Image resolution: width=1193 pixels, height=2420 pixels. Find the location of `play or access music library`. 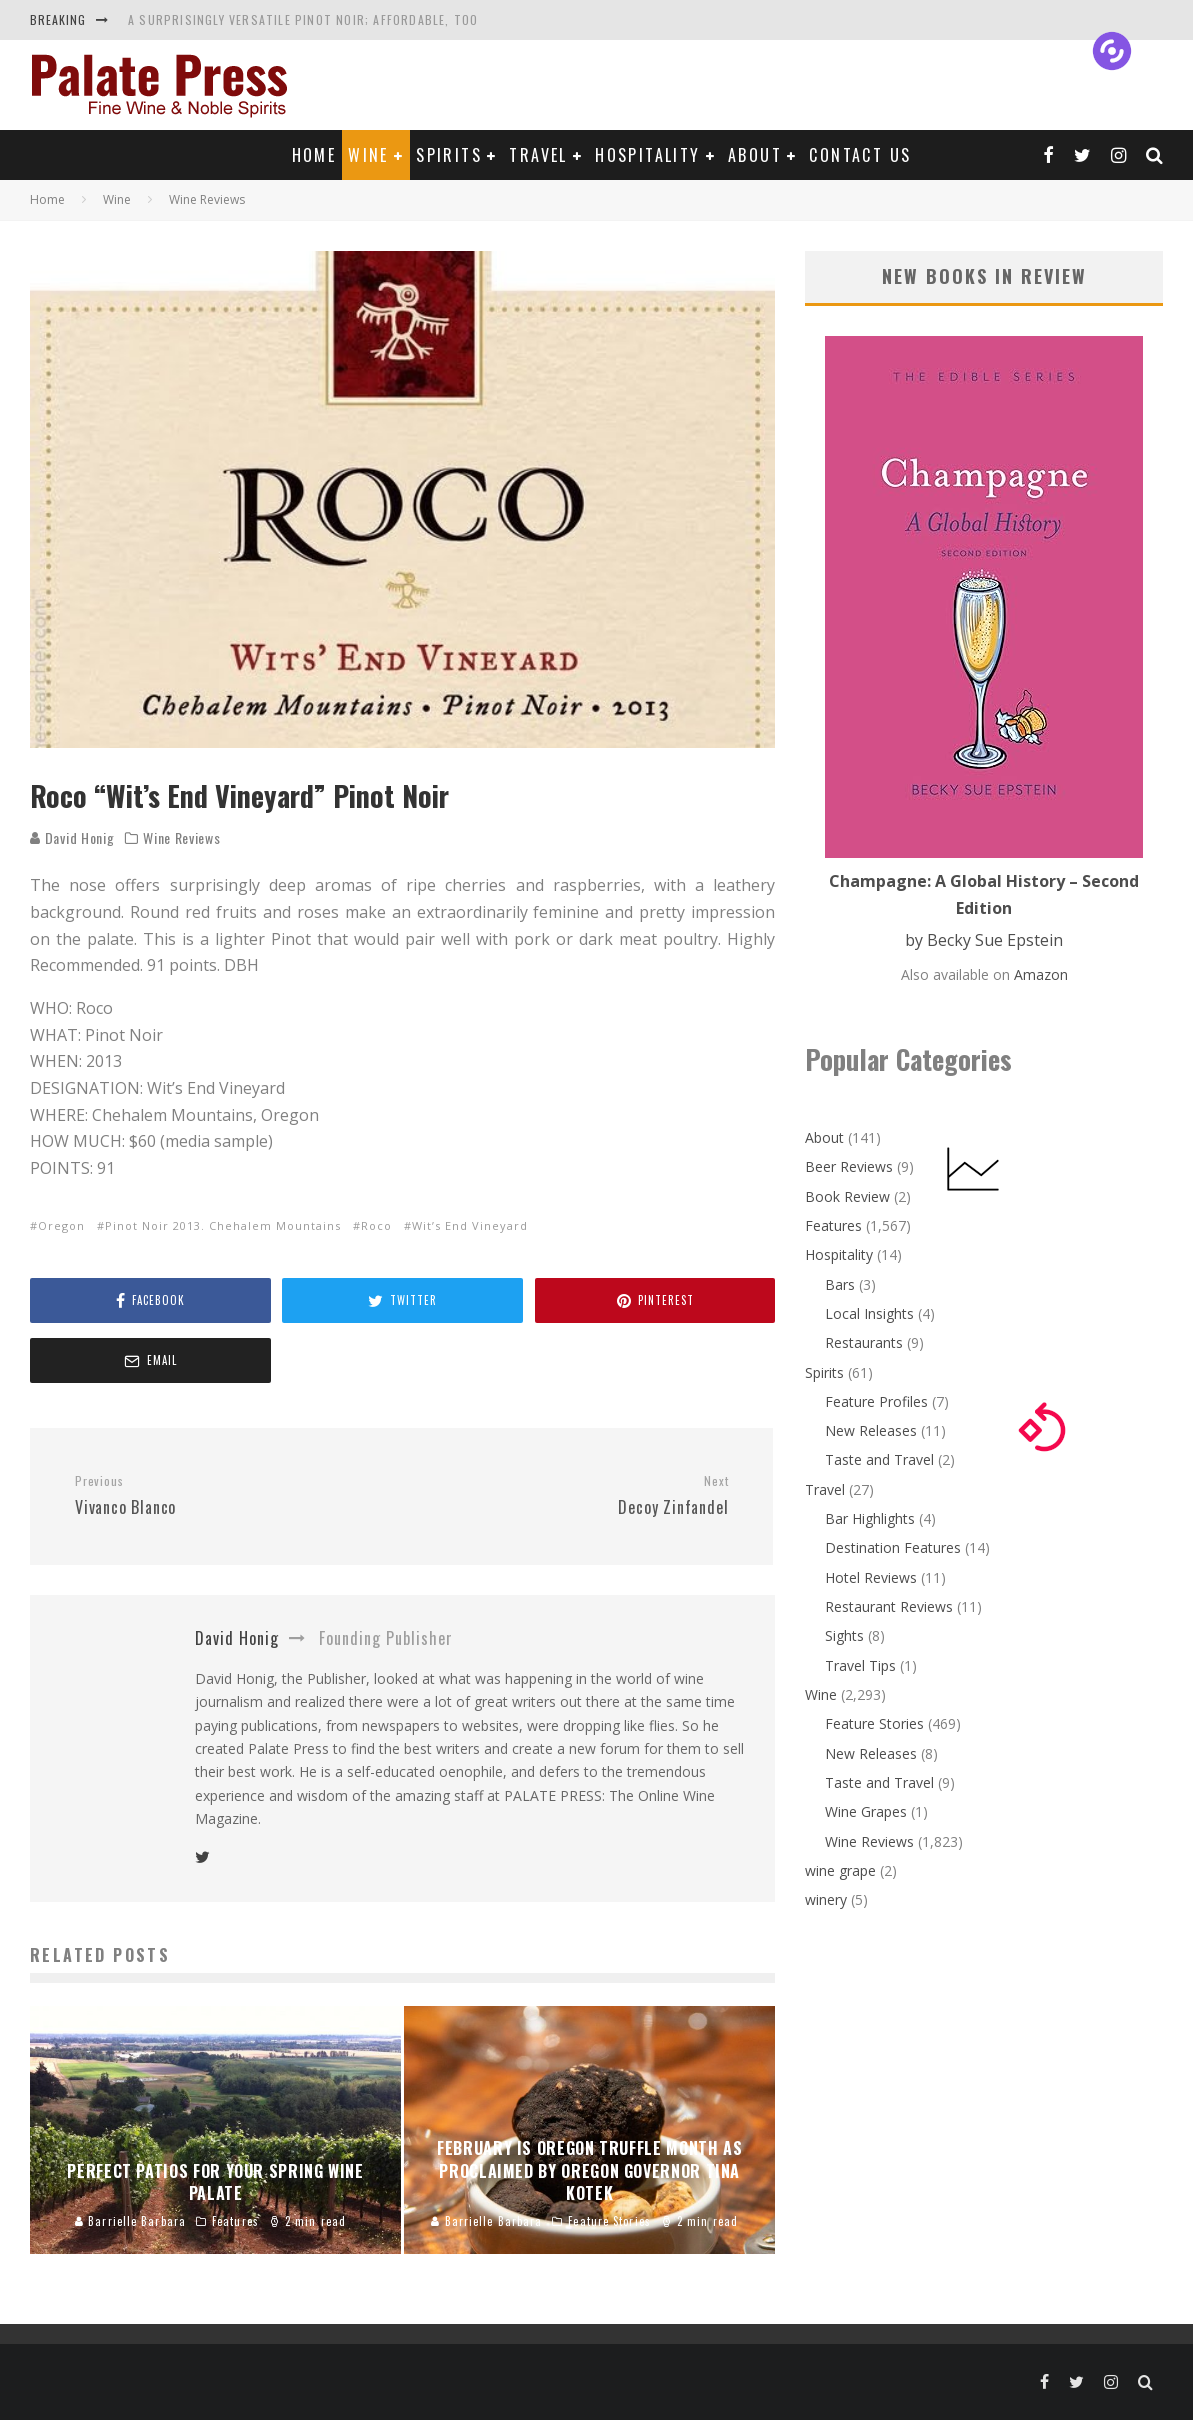

play or access music library is located at coordinates (1112, 51).